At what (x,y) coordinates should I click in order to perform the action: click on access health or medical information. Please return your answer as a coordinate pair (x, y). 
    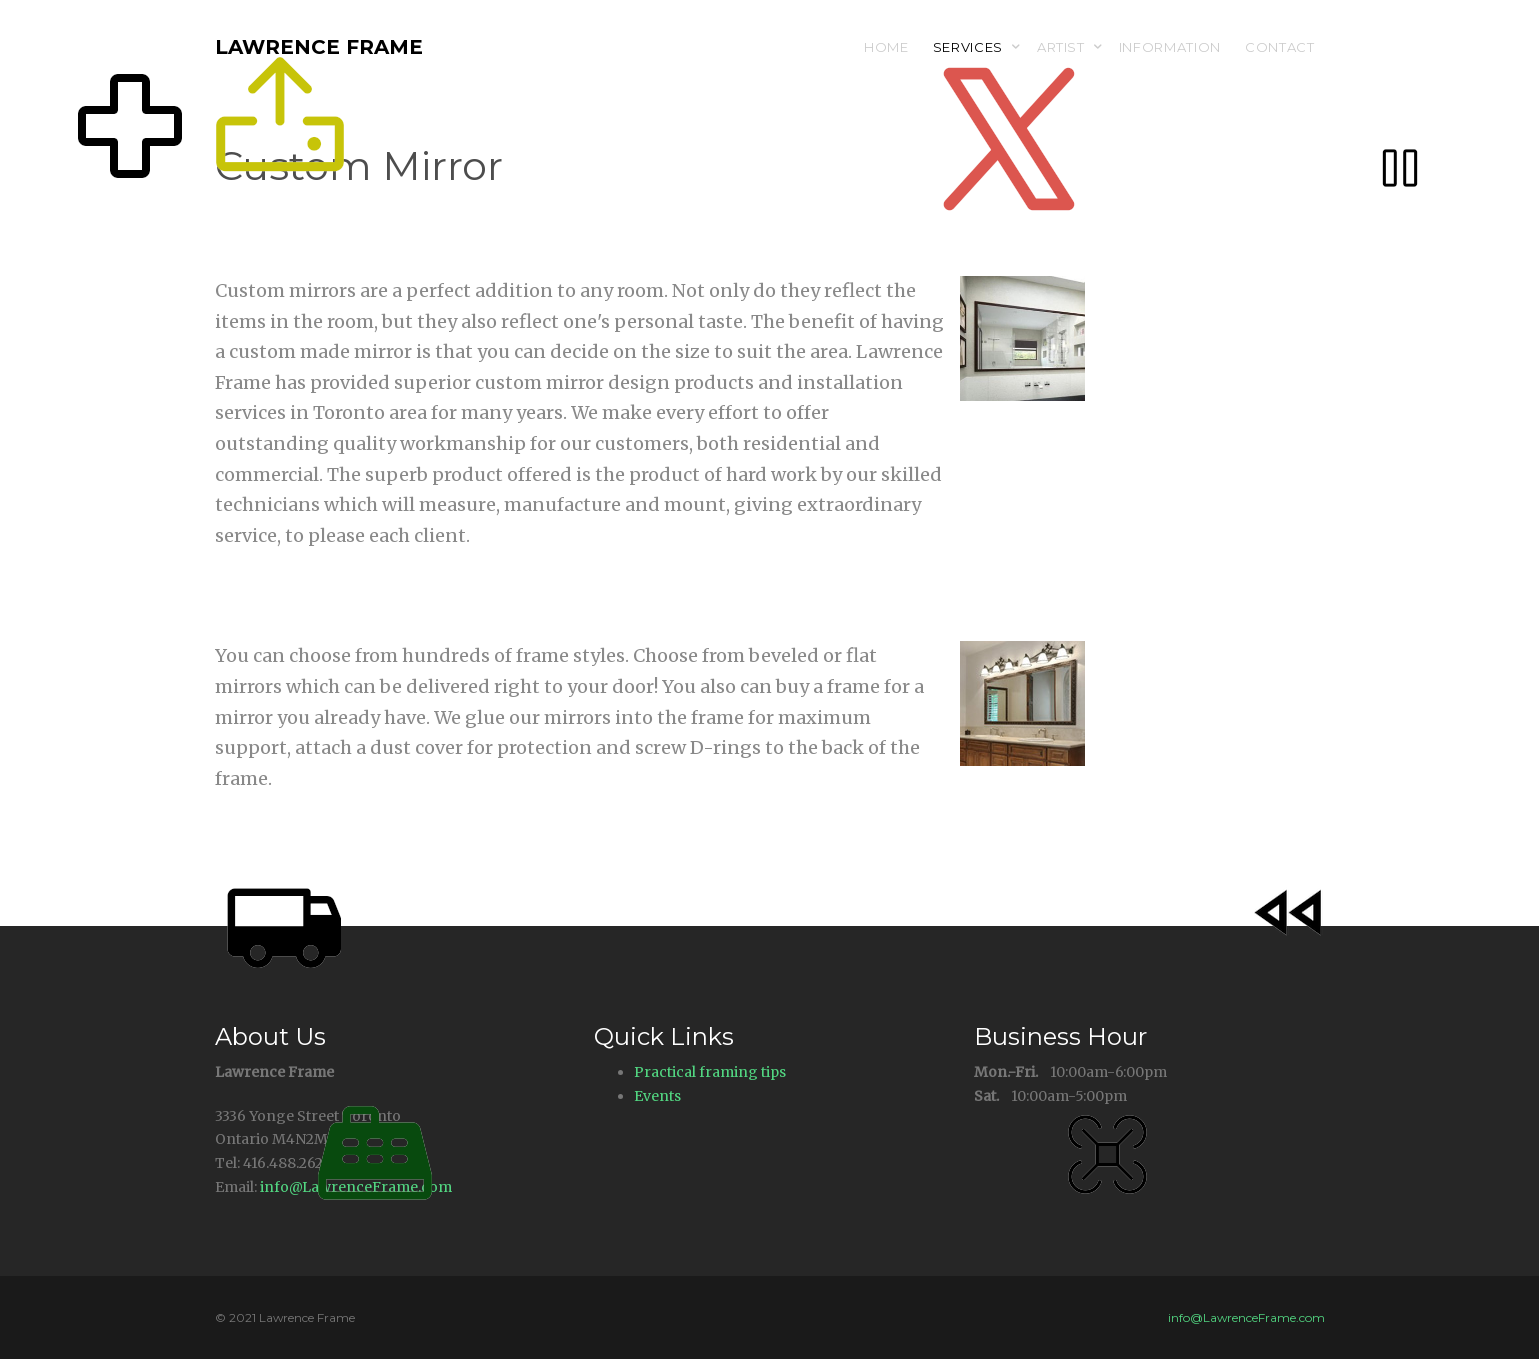
    Looking at the image, I should click on (130, 126).